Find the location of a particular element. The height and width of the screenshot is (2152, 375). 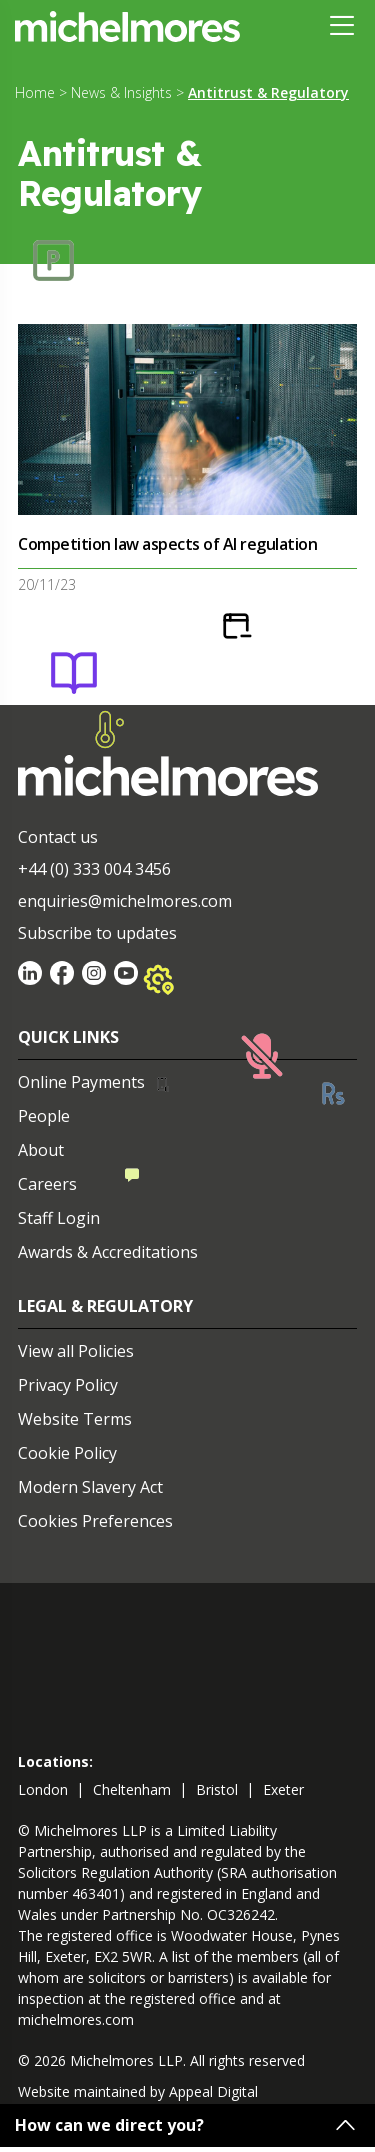

open reading mode or e-reader is located at coordinates (74, 673).